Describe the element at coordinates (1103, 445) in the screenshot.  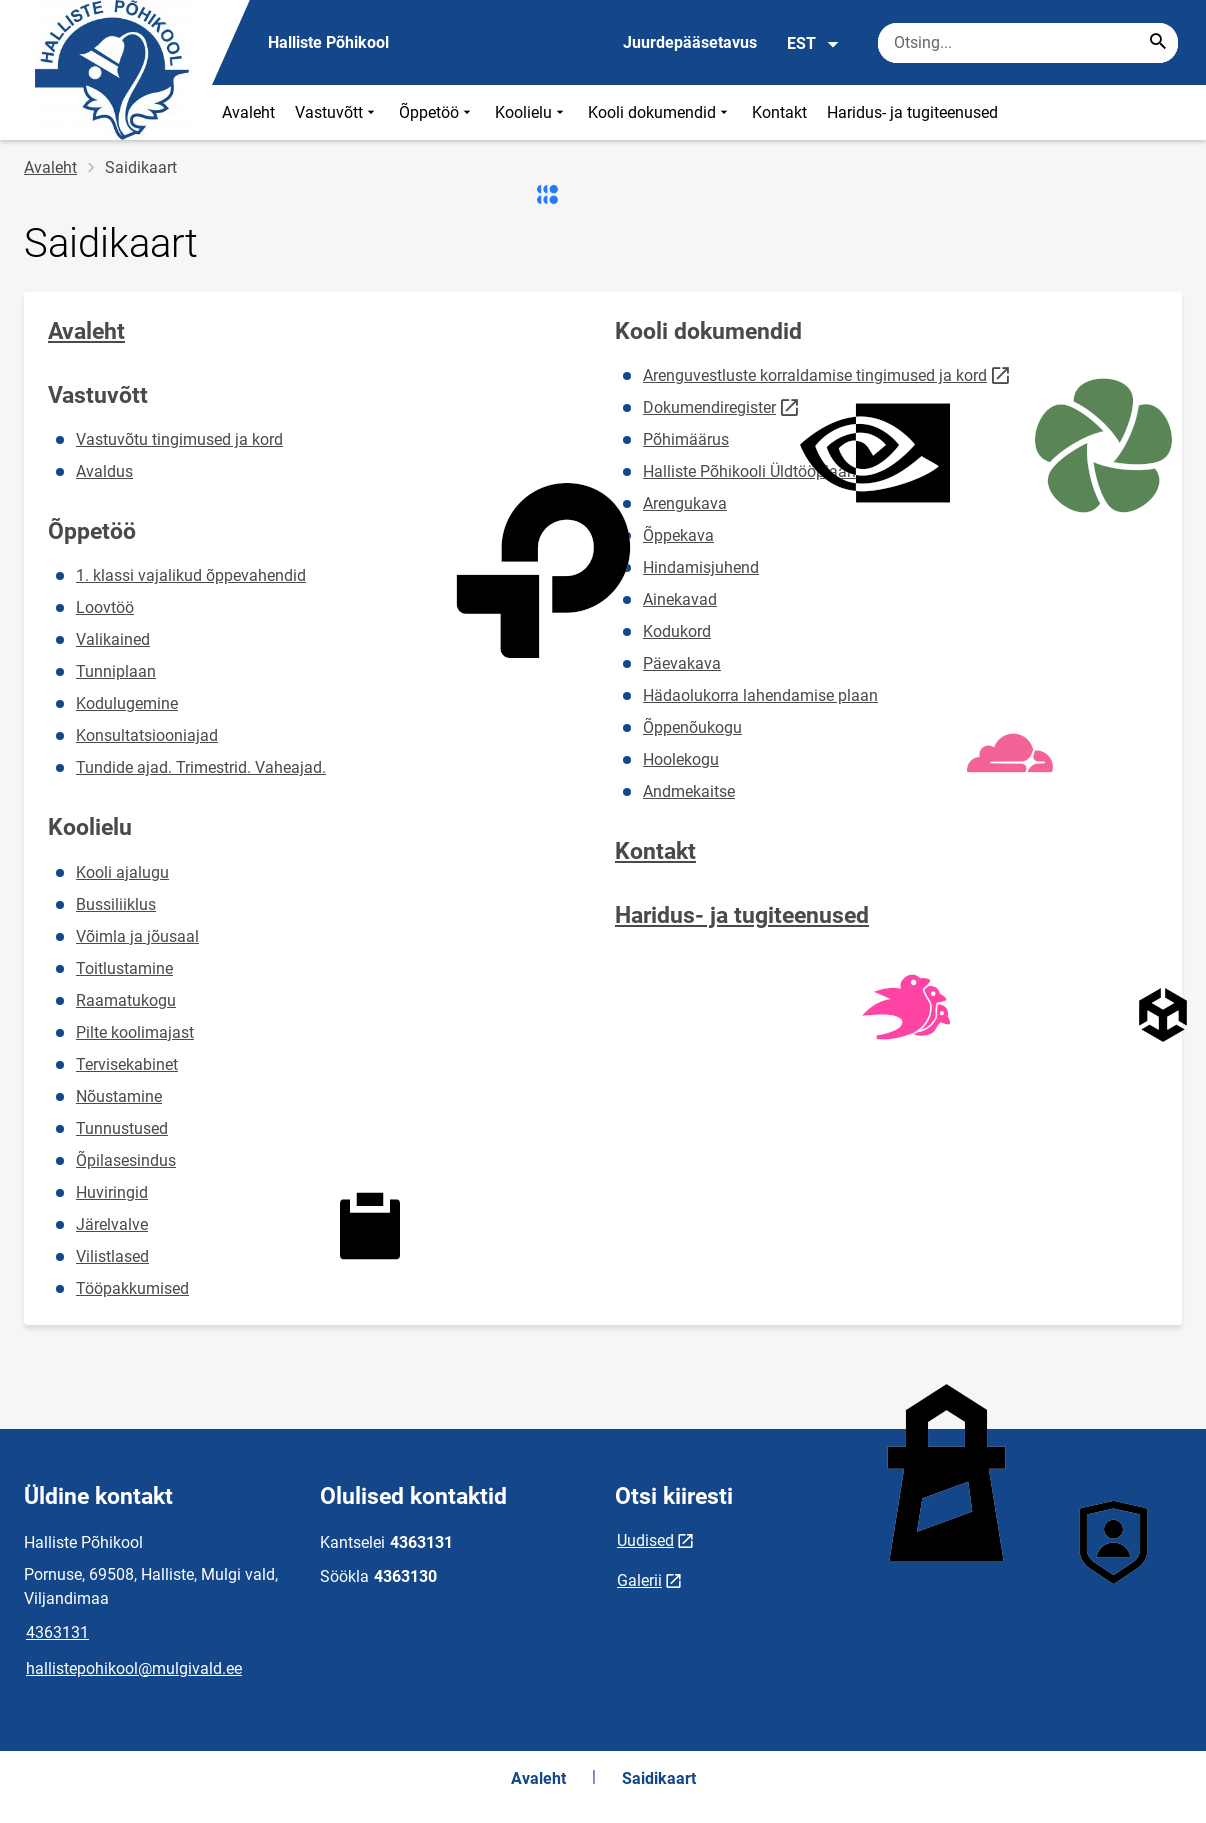
I see `open immich photo management app` at that location.